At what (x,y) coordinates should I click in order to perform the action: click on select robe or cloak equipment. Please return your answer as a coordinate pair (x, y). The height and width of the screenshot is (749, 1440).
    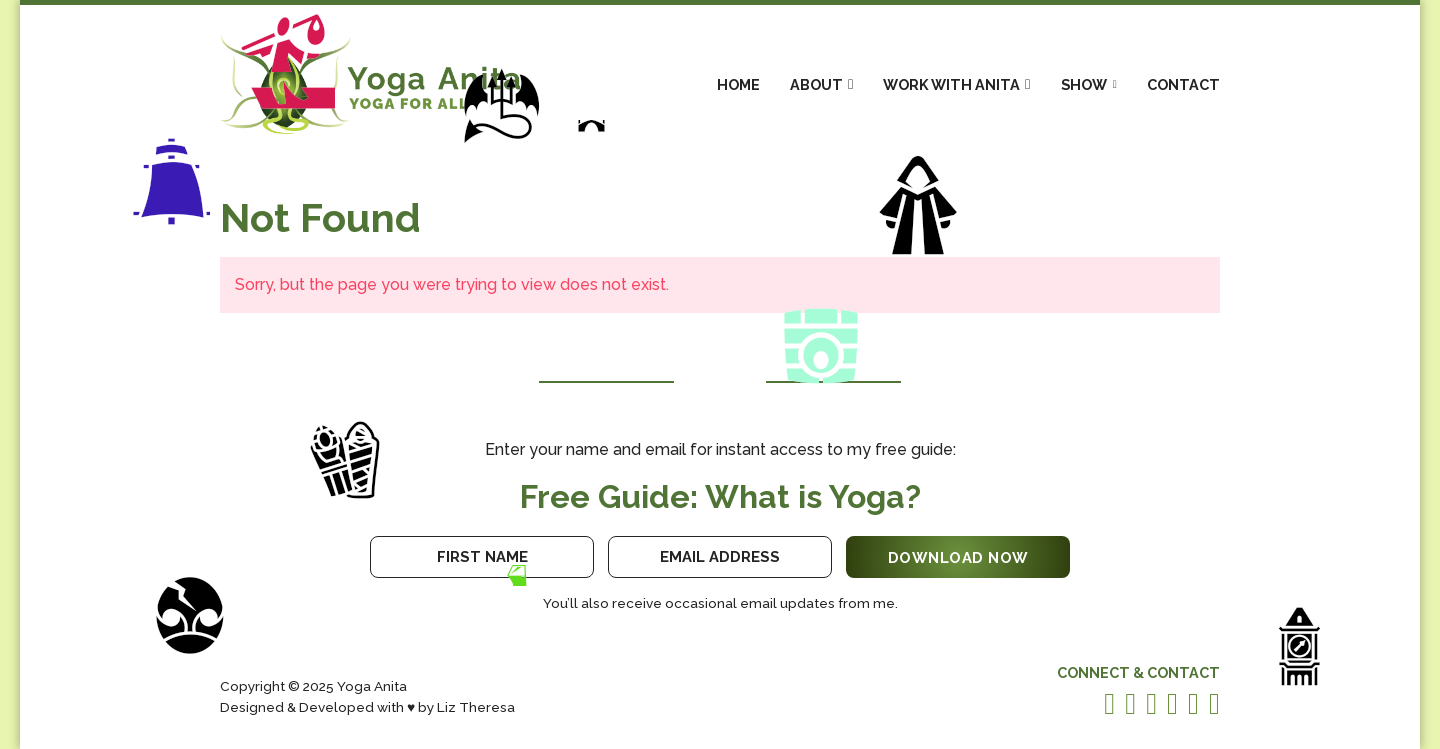
    Looking at the image, I should click on (918, 205).